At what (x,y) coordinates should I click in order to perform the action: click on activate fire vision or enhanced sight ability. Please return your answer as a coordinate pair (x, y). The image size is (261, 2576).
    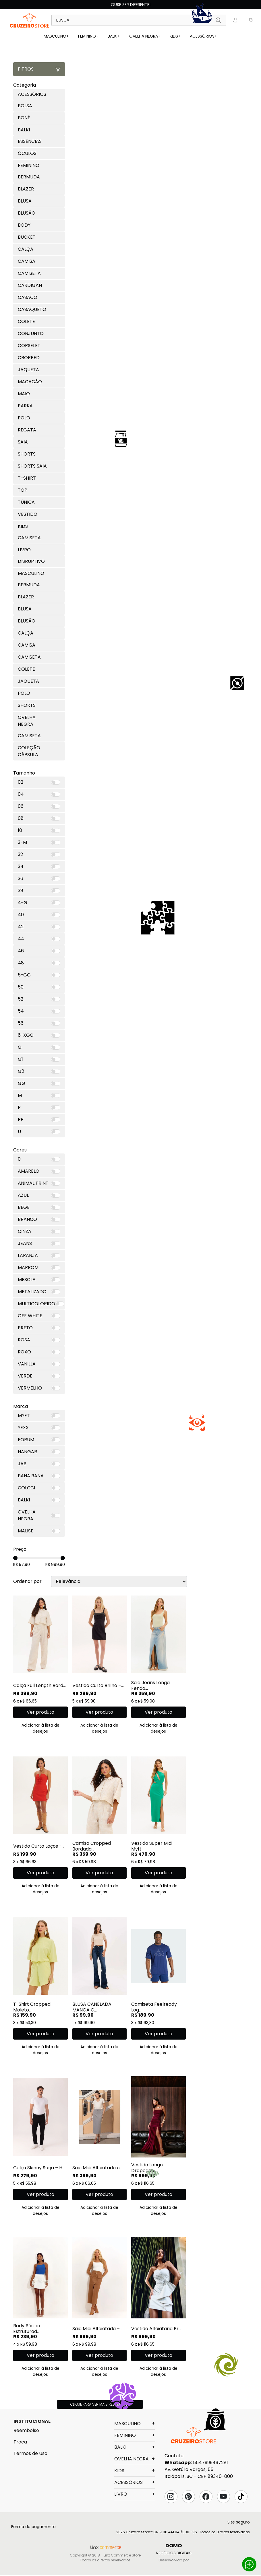
    Looking at the image, I should click on (197, 1423).